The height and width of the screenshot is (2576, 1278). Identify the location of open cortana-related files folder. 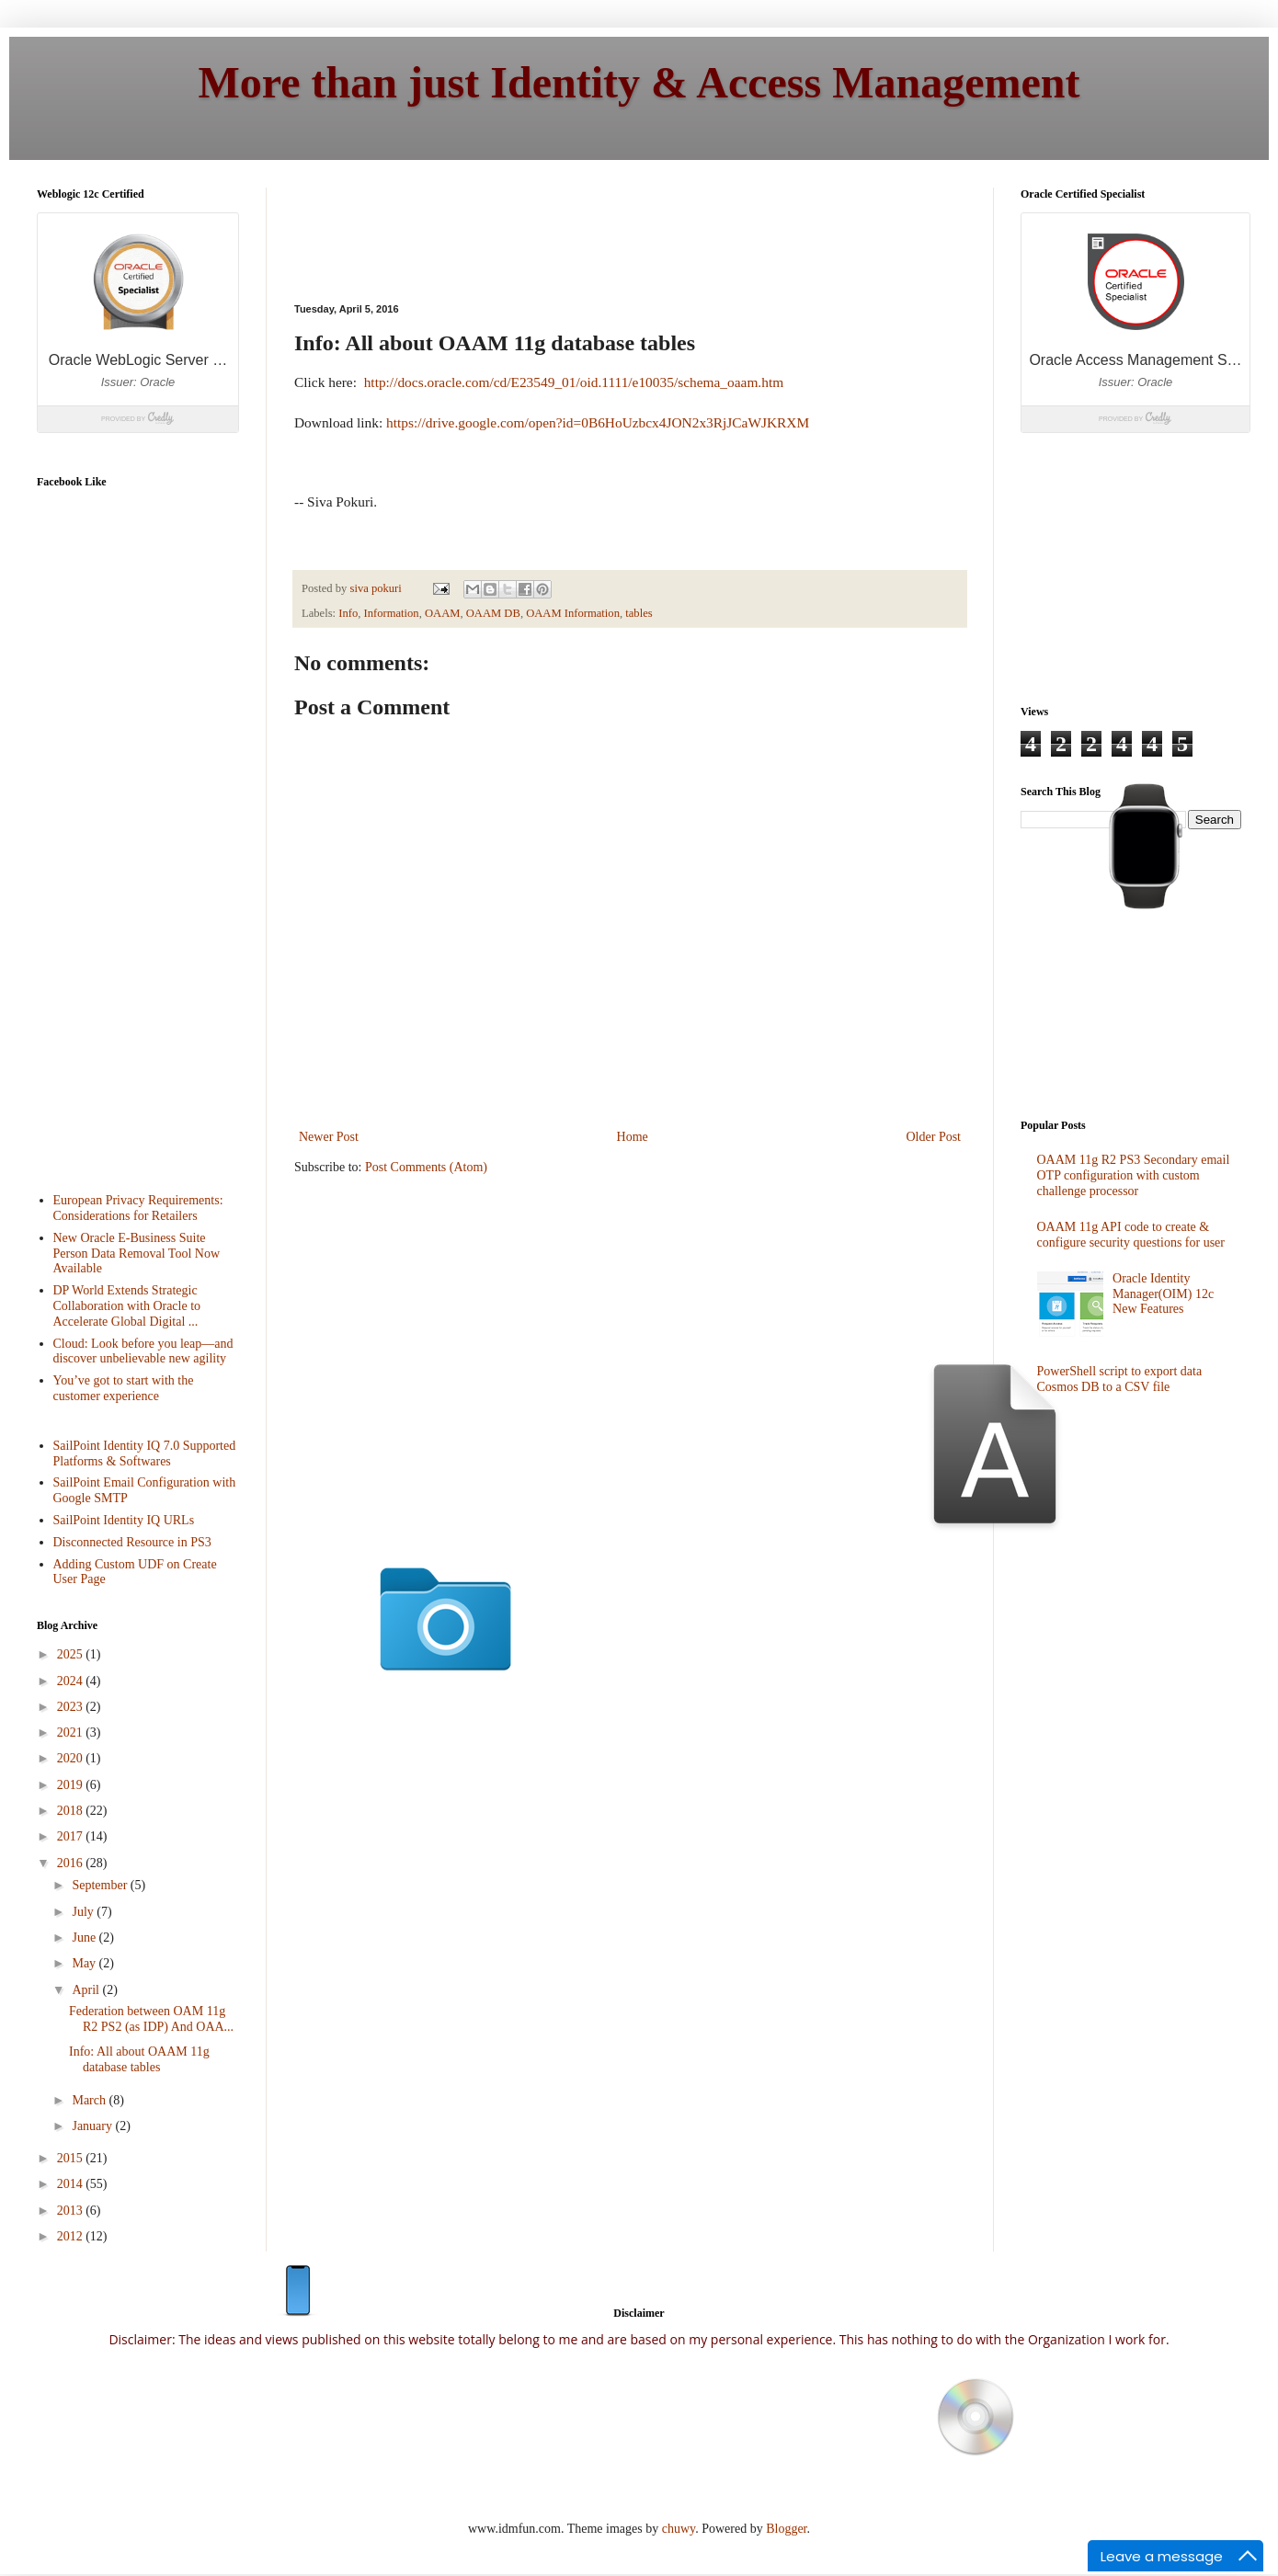
(445, 1623).